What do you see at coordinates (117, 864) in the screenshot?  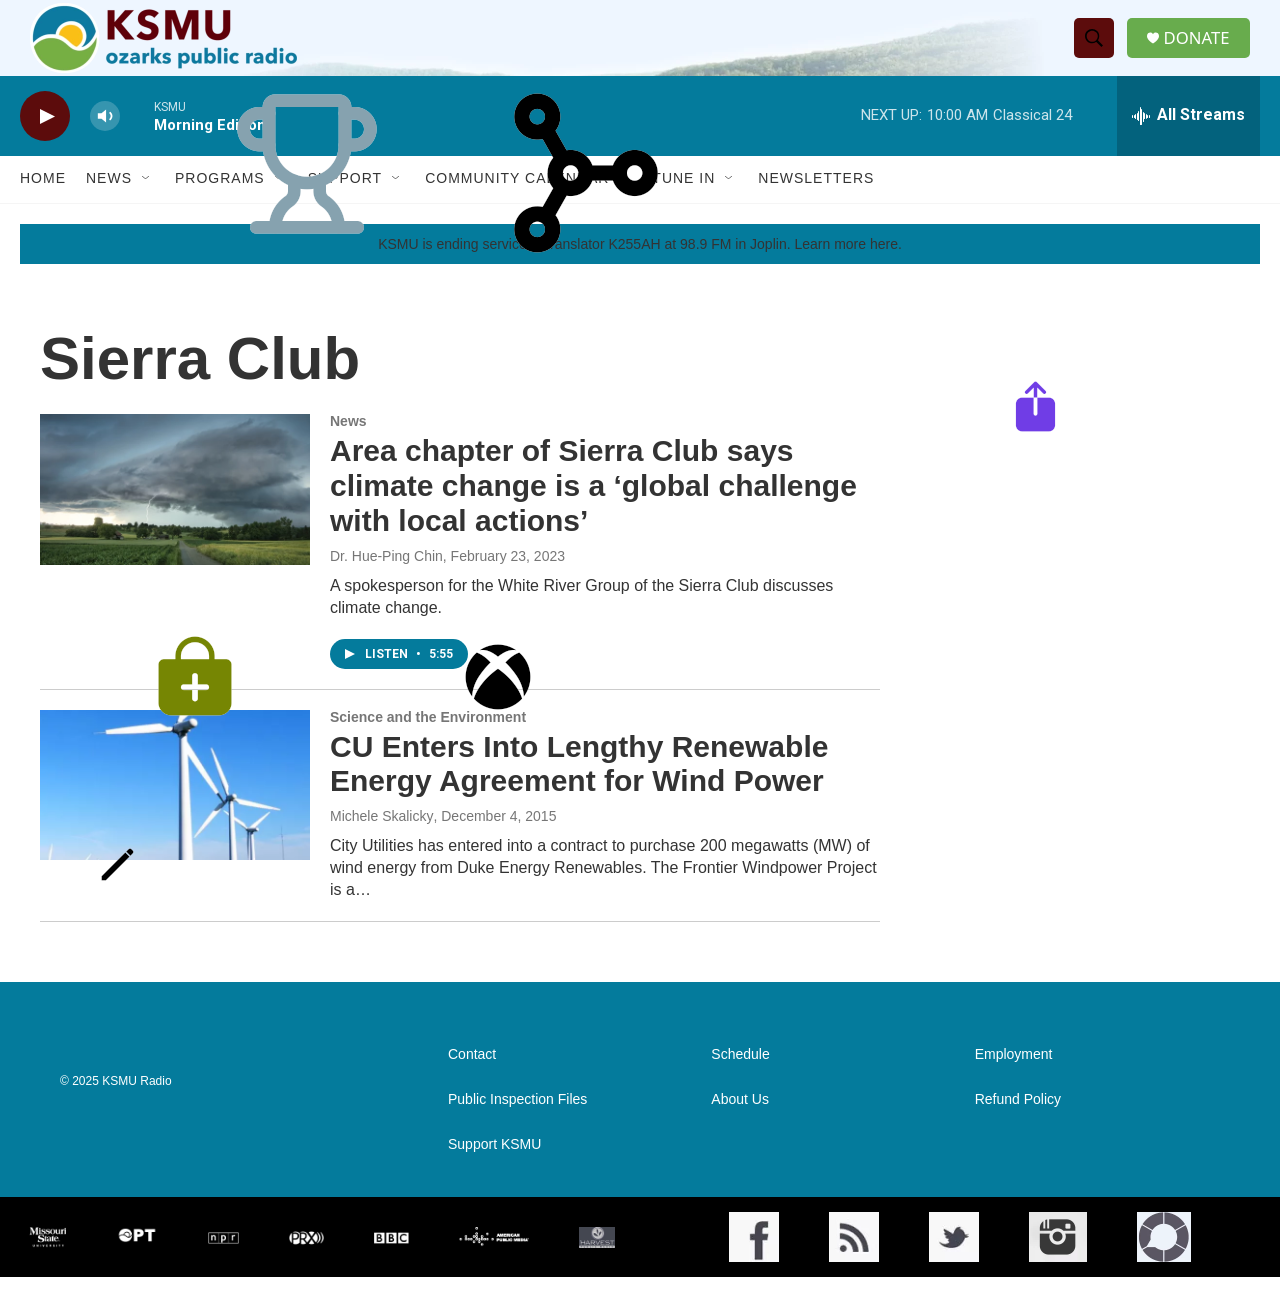 I see `edit content or settings` at bounding box center [117, 864].